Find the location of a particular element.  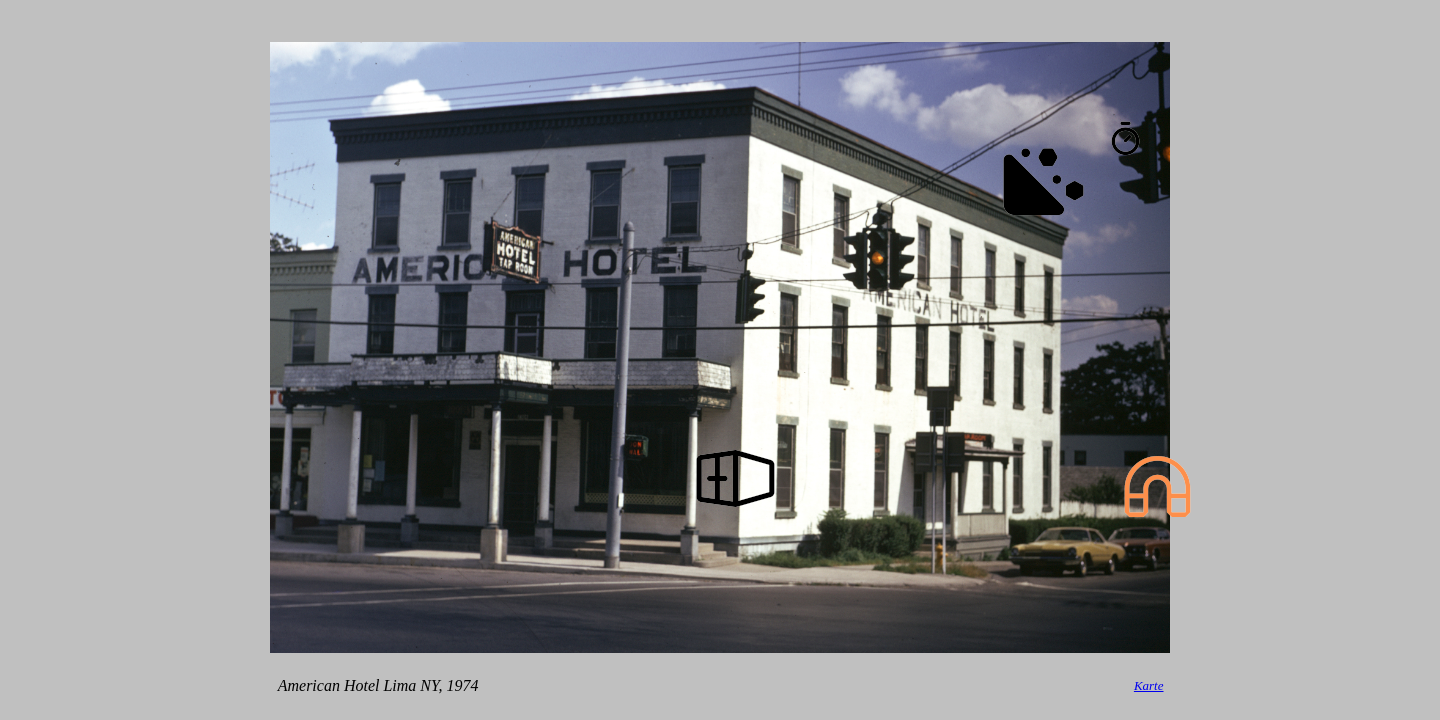

view shipping or freight details is located at coordinates (735, 478).